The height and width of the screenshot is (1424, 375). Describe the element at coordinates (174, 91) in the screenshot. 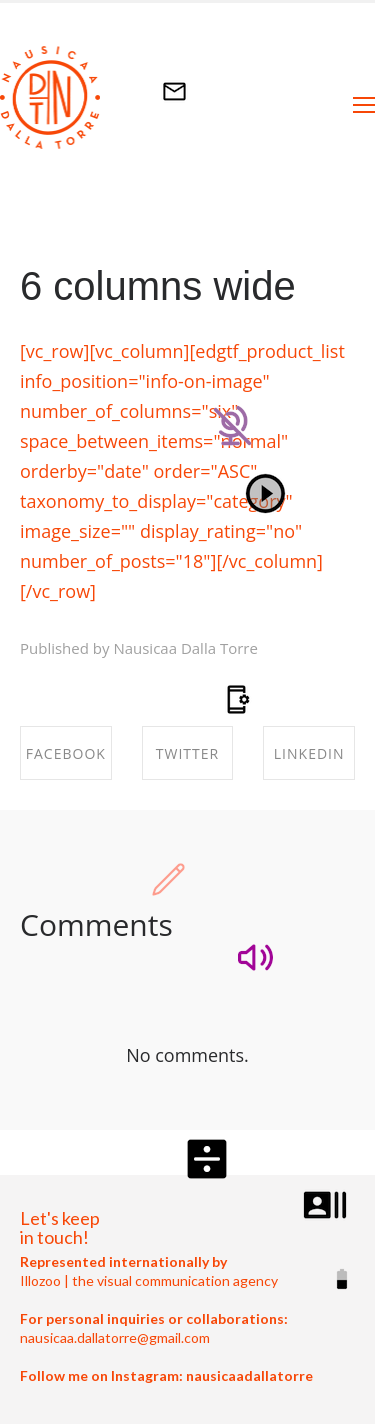

I see `view unread emails or messages` at that location.